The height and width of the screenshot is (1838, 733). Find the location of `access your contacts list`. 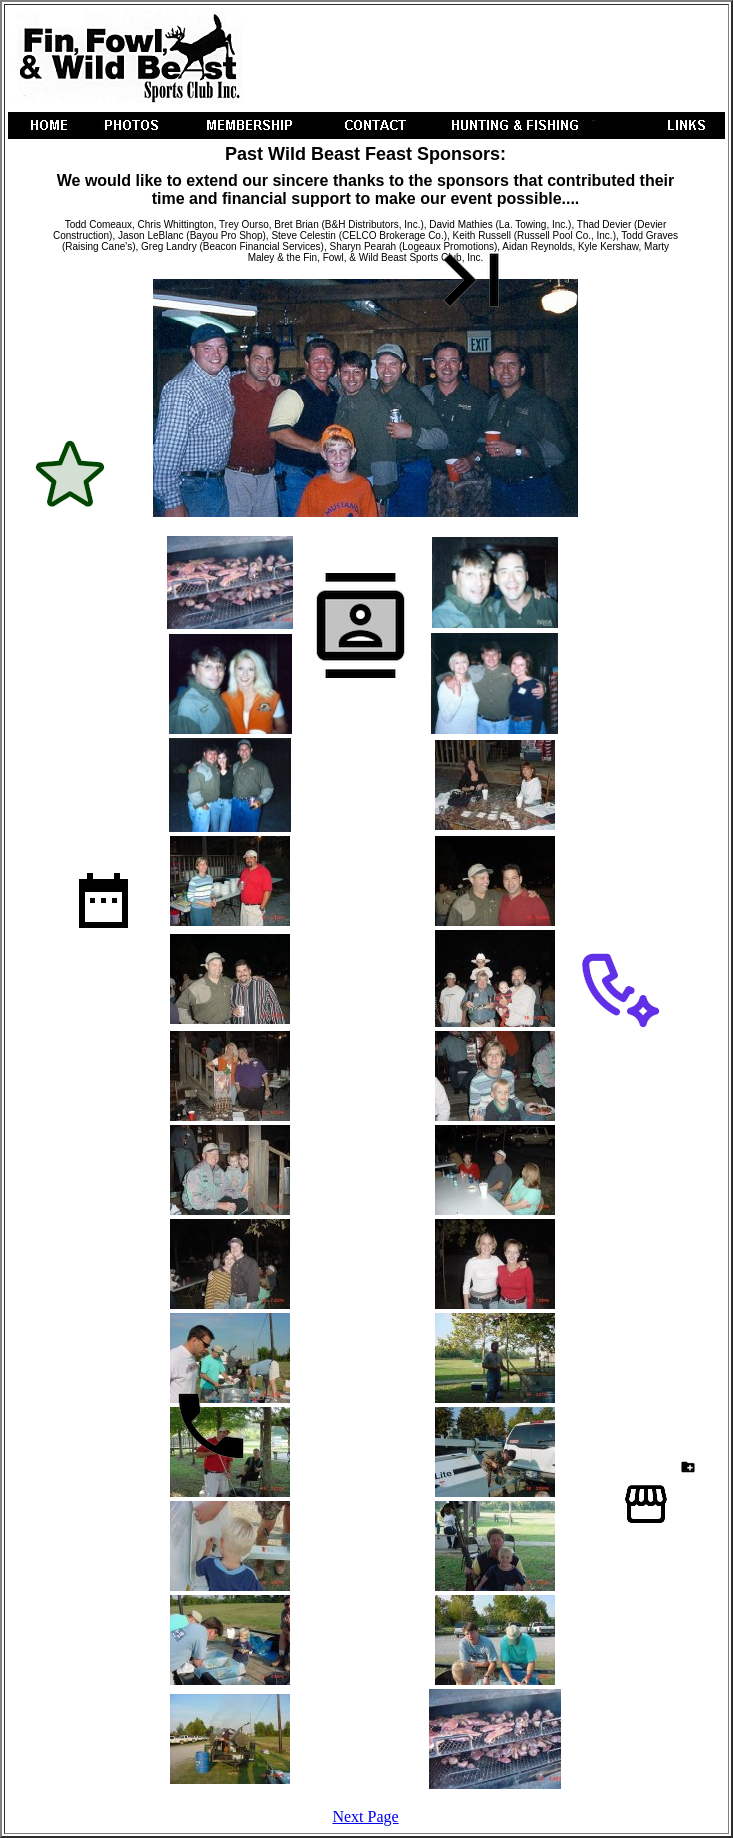

access your contacts list is located at coordinates (360, 625).